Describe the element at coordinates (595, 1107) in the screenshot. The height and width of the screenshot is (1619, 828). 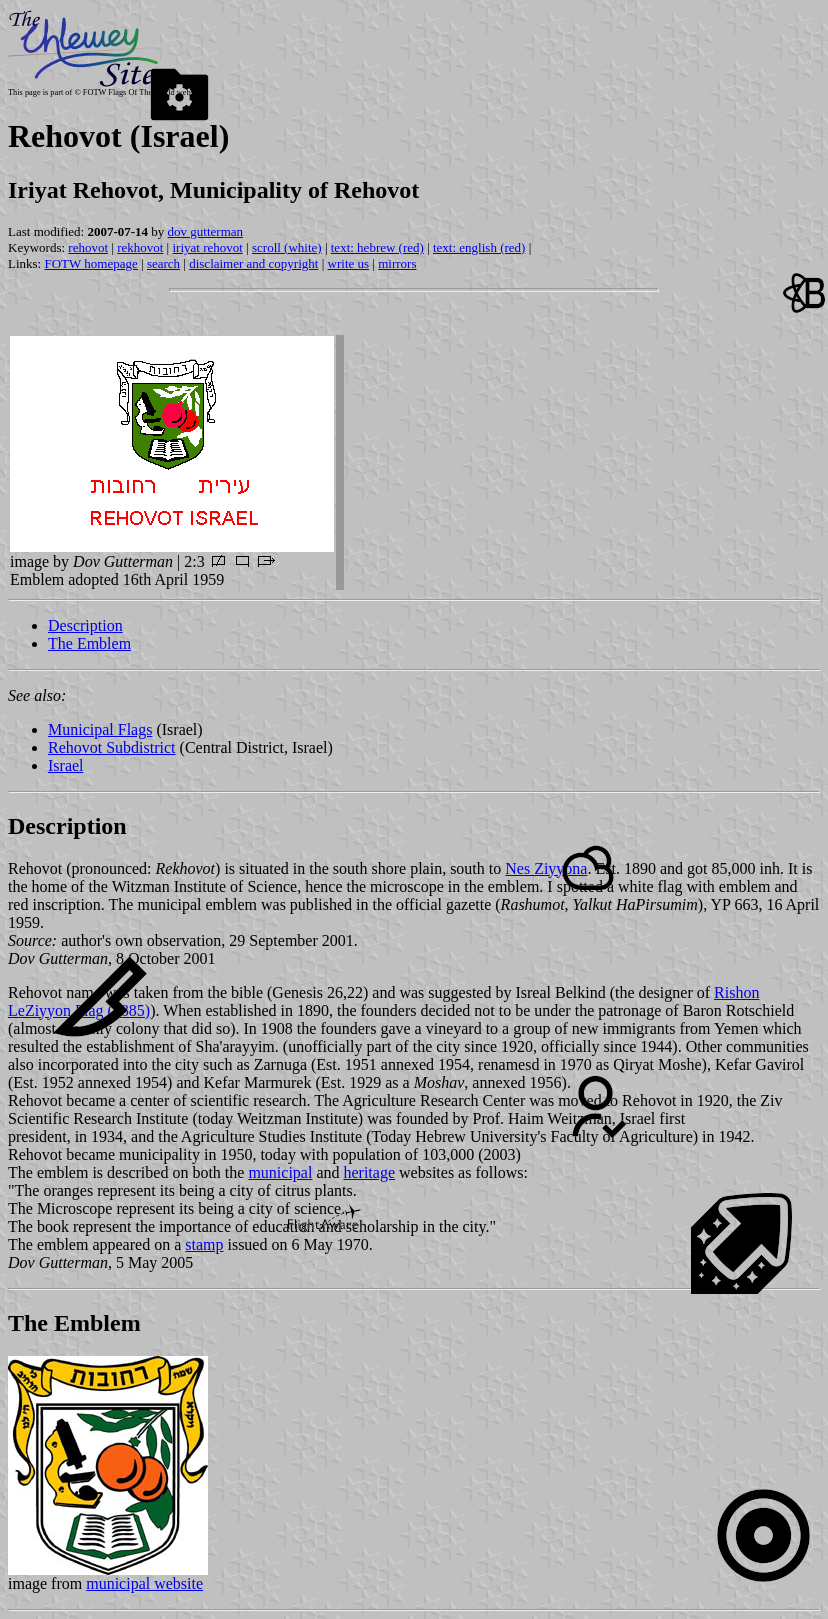
I see `follow a user or add to your network` at that location.